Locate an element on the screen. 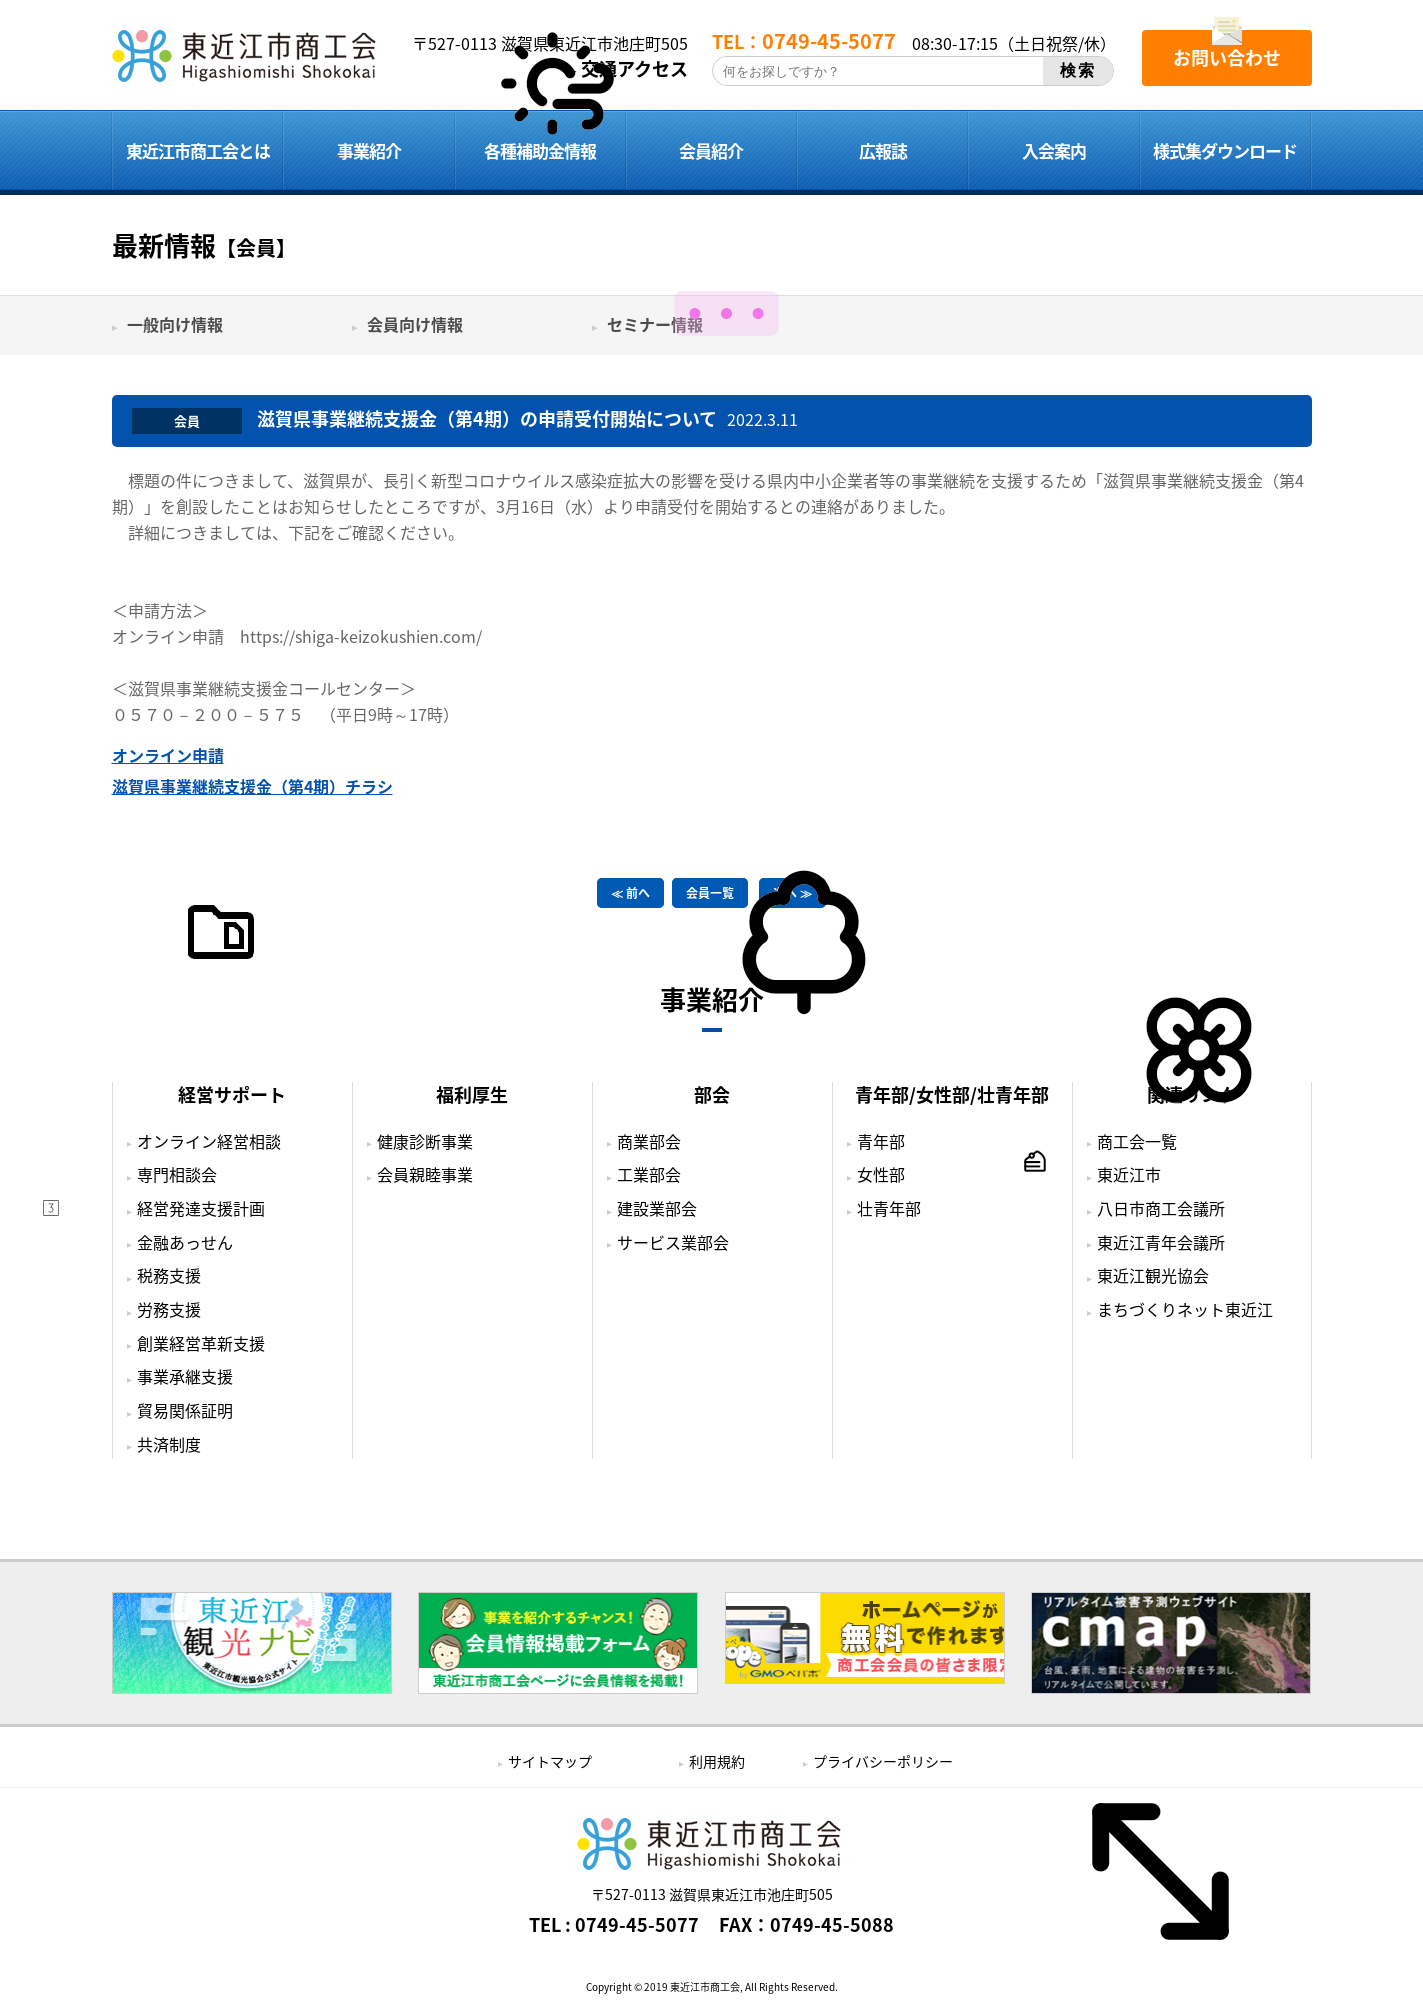  indicates step 3 in a multi-step process is located at coordinates (51, 1208).